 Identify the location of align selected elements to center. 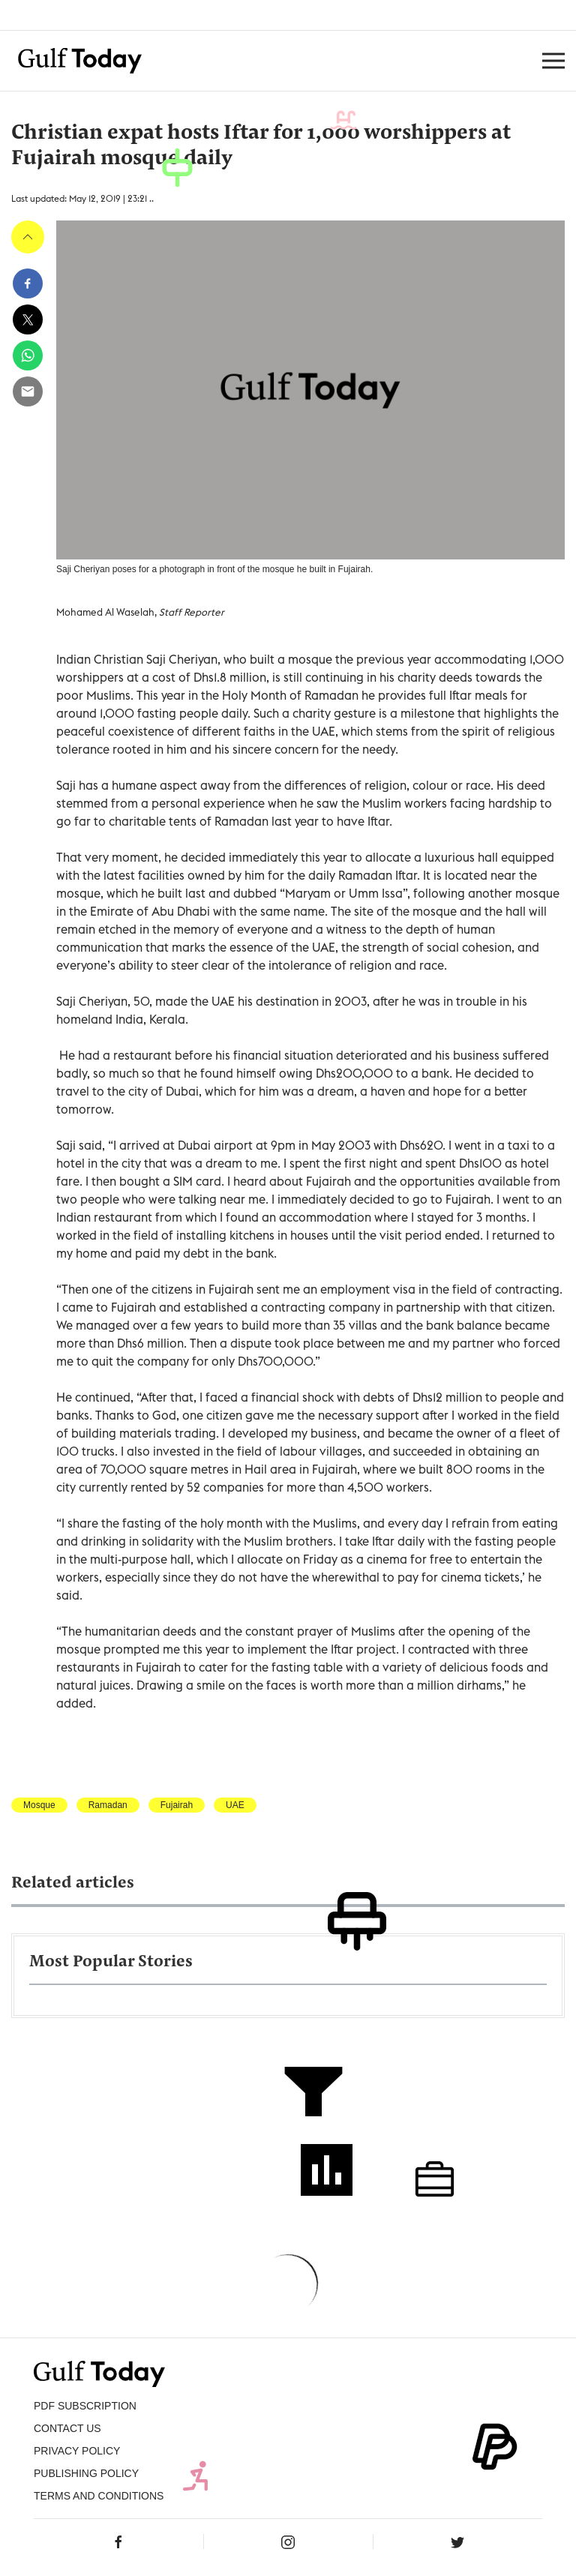
(177, 167).